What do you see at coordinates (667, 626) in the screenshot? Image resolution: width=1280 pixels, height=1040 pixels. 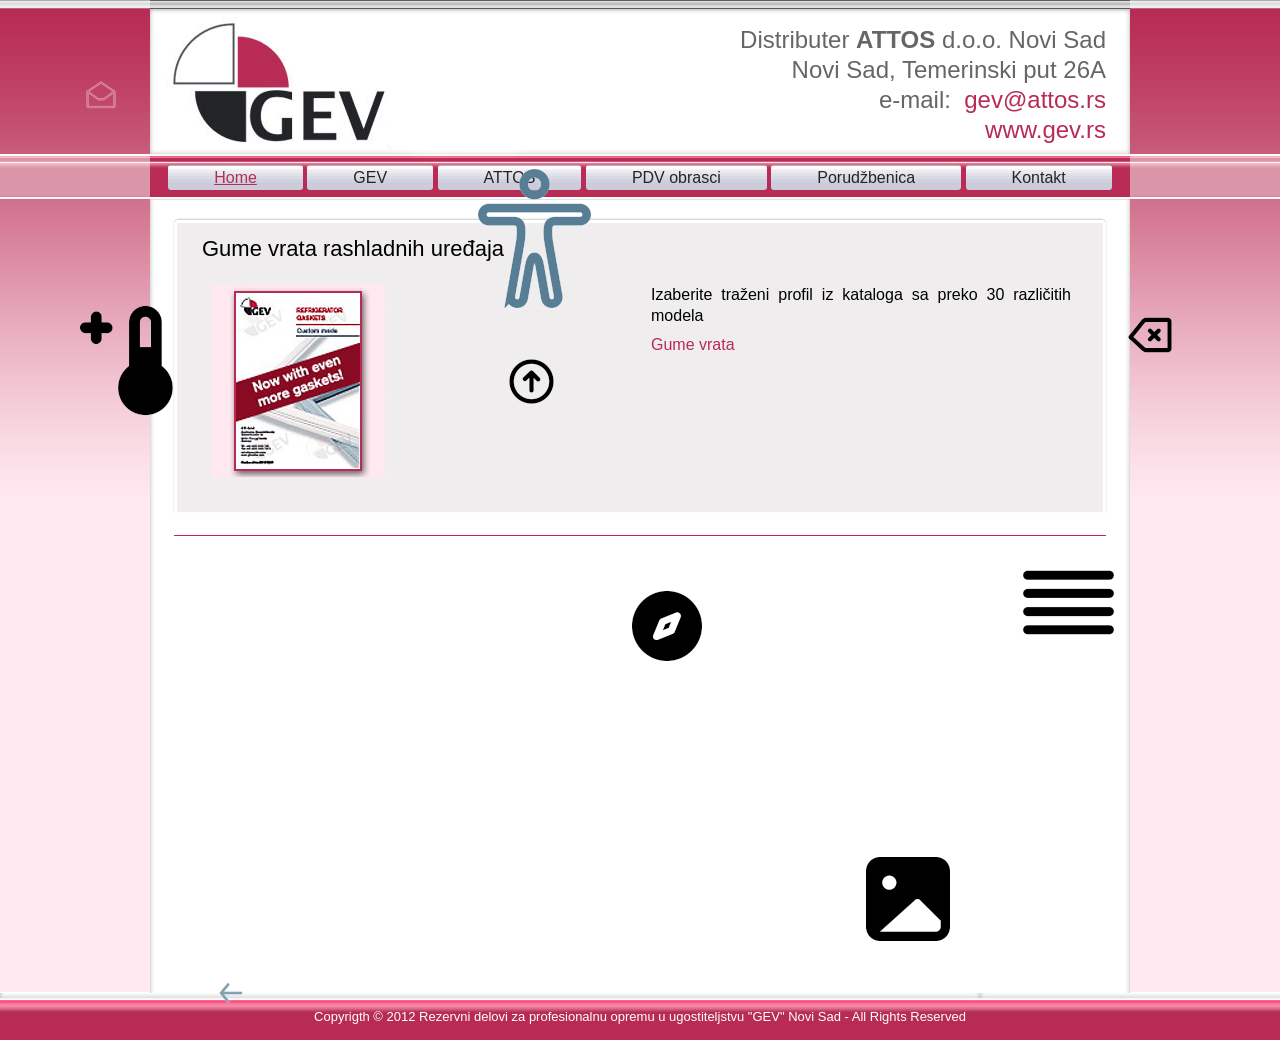 I see `access navigation or directional features` at bounding box center [667, 626].